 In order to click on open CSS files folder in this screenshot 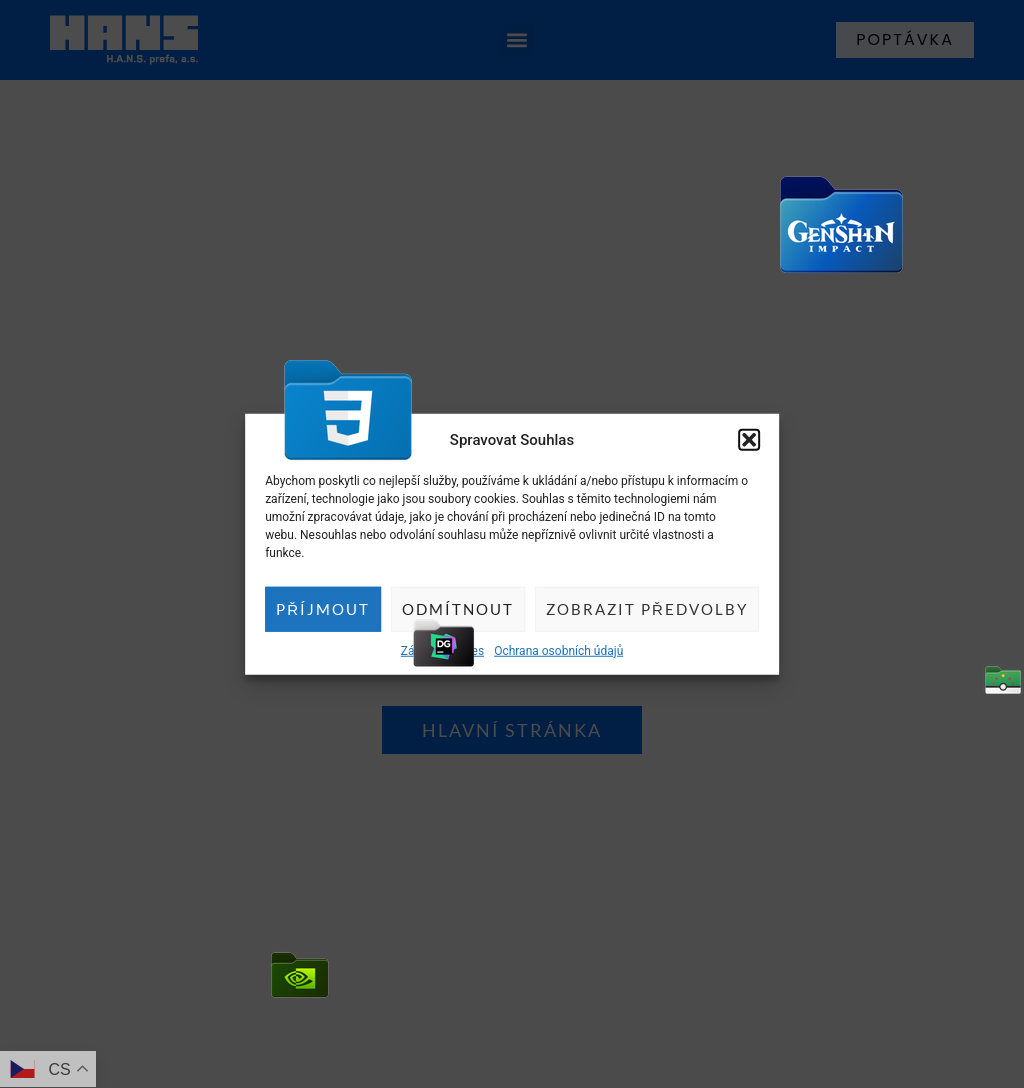, I will do `click(347, 413)`.